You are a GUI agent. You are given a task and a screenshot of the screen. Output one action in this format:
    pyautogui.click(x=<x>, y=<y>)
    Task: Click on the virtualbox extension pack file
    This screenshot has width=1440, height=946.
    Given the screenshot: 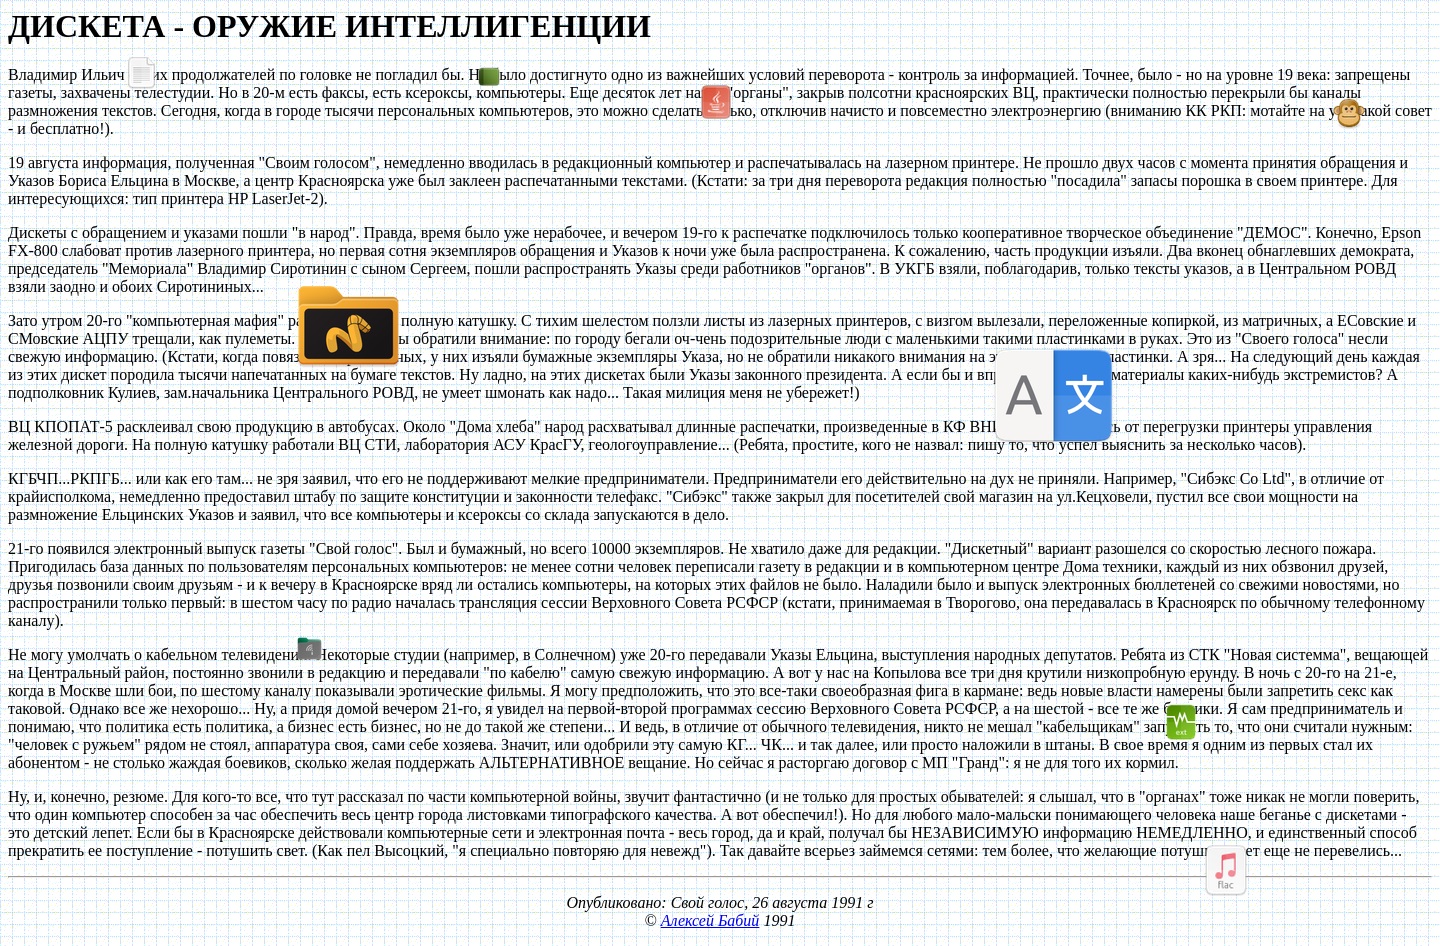 What is the action you would take?
    pyautogui.click(x=1181, y=722)
    